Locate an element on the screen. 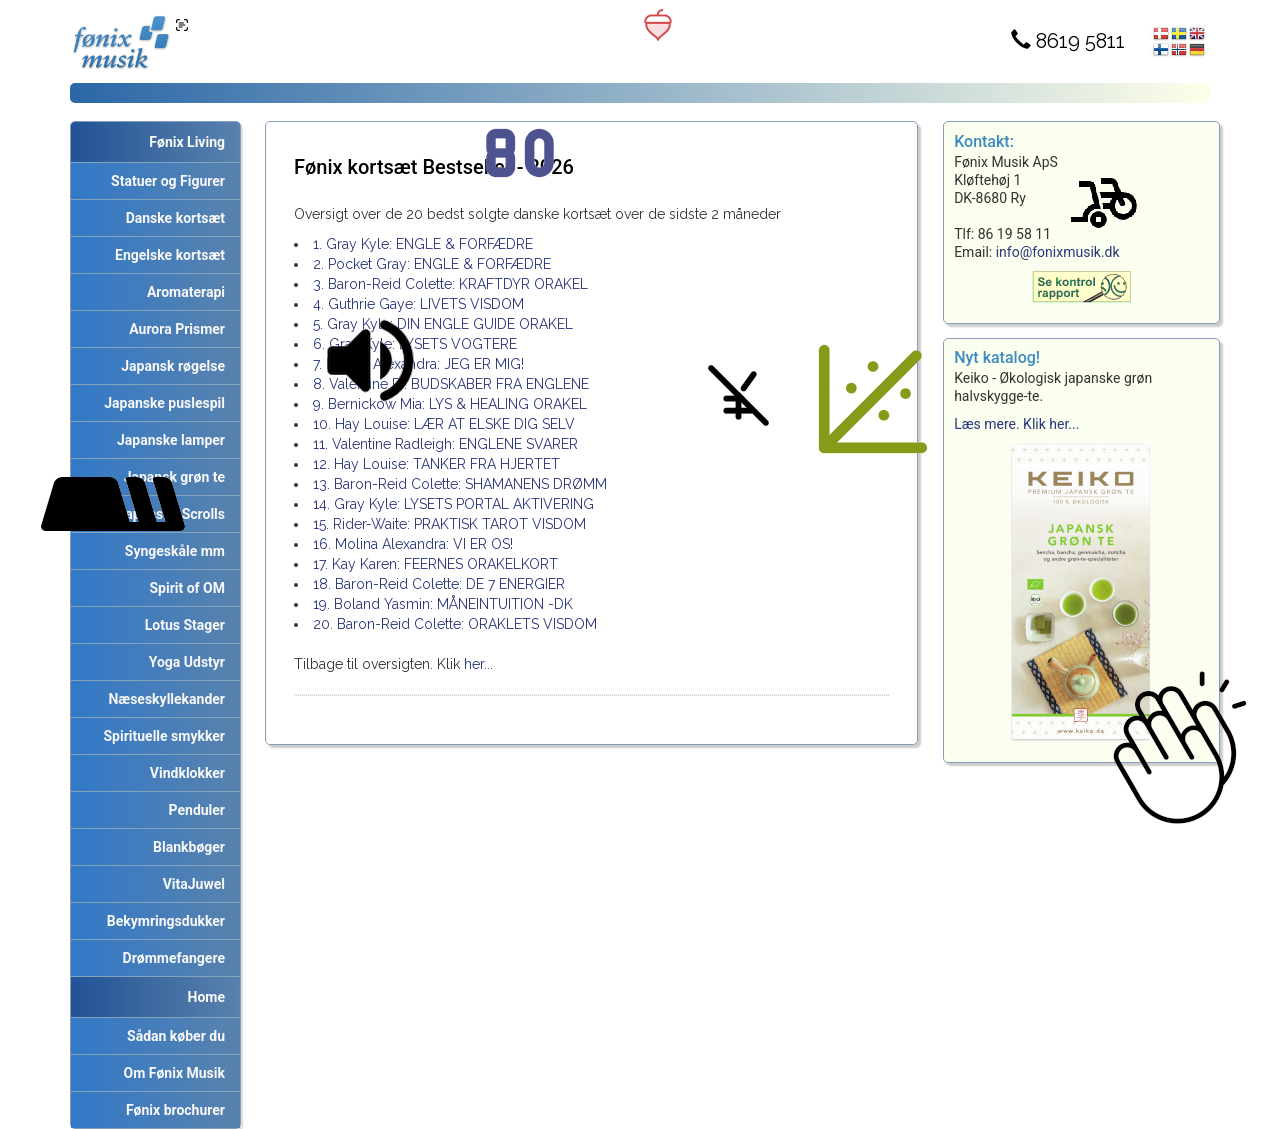 The width and height of the screenshot is (1280, 1129). increase or unmute audio volume is located at coordinates (370, 360).